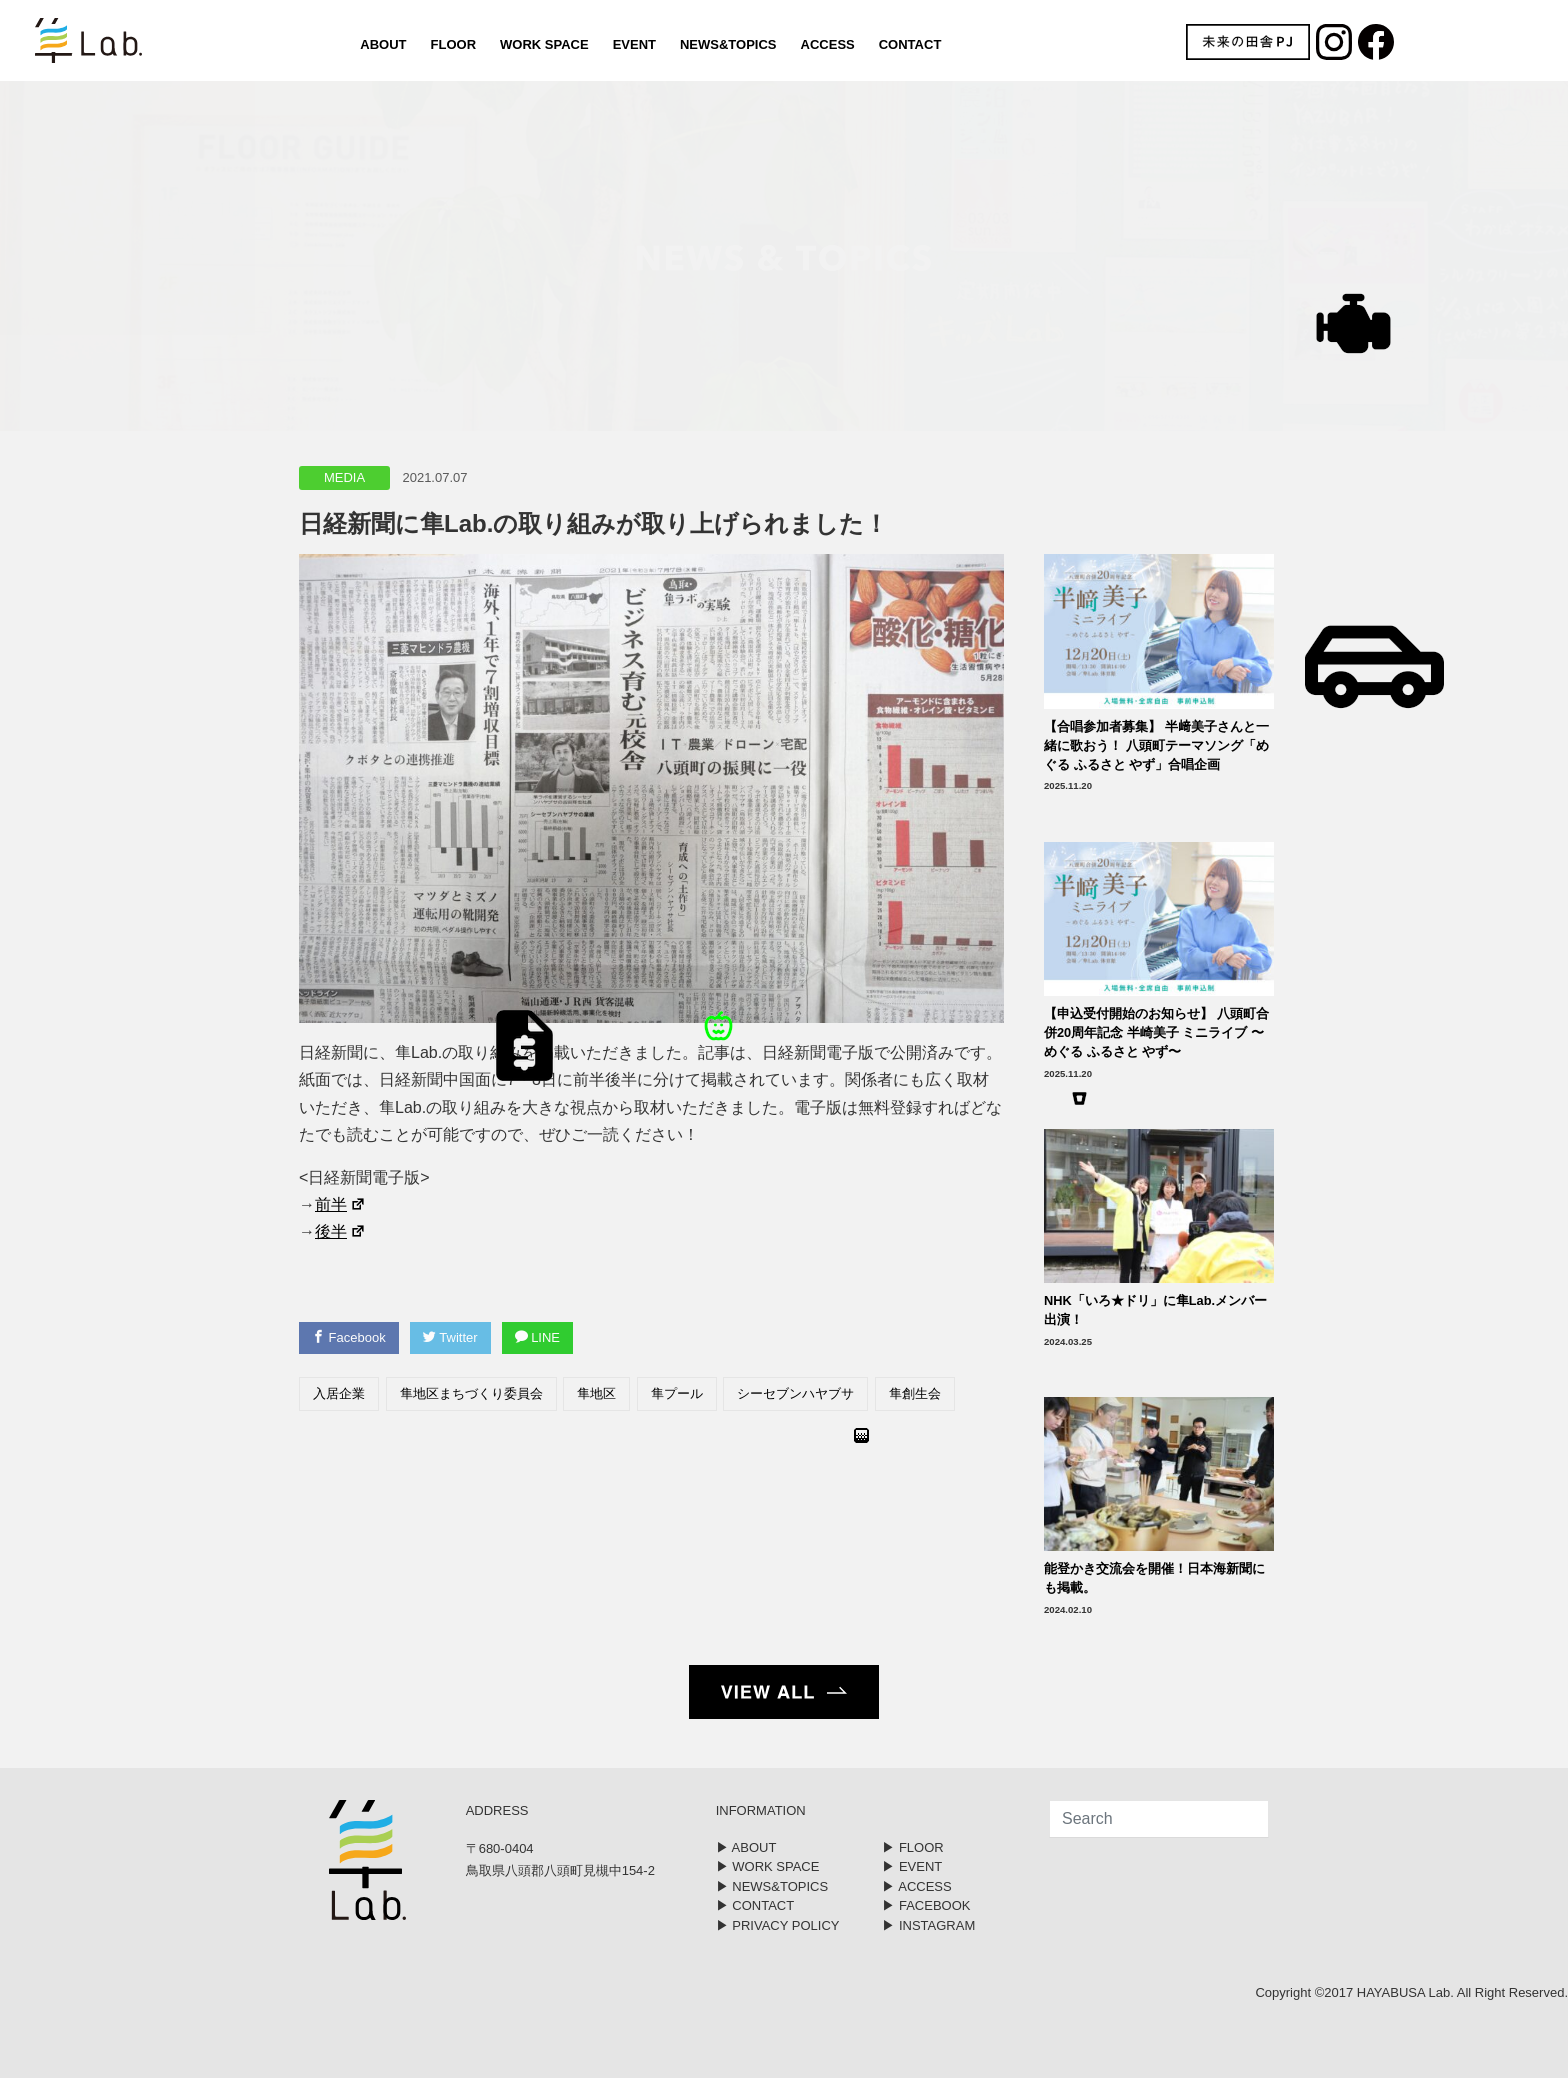 This screenshot has width=1568, height=2078. What do you see at coordinates (861, 1435) in the screenshot?
I see `apply a gradient effect to an image` at bounding box center [861, 1435].